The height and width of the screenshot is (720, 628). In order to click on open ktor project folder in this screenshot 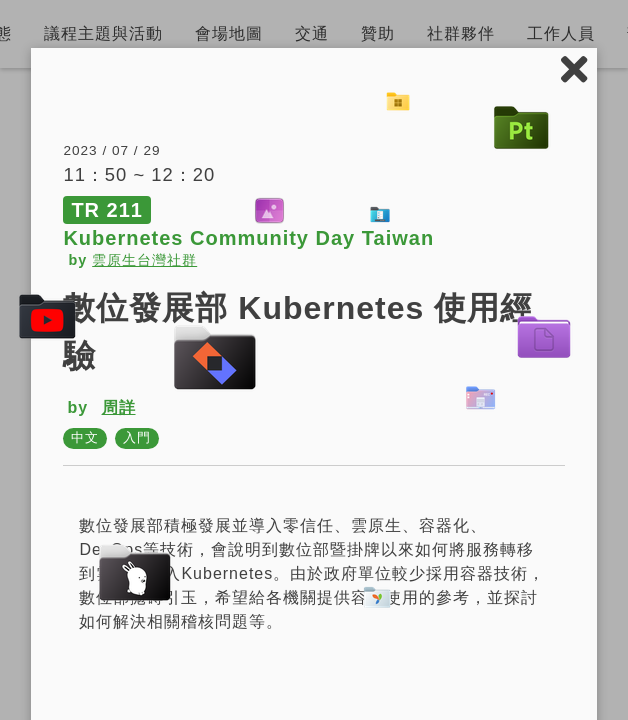, I will do `click(214, 359)`.